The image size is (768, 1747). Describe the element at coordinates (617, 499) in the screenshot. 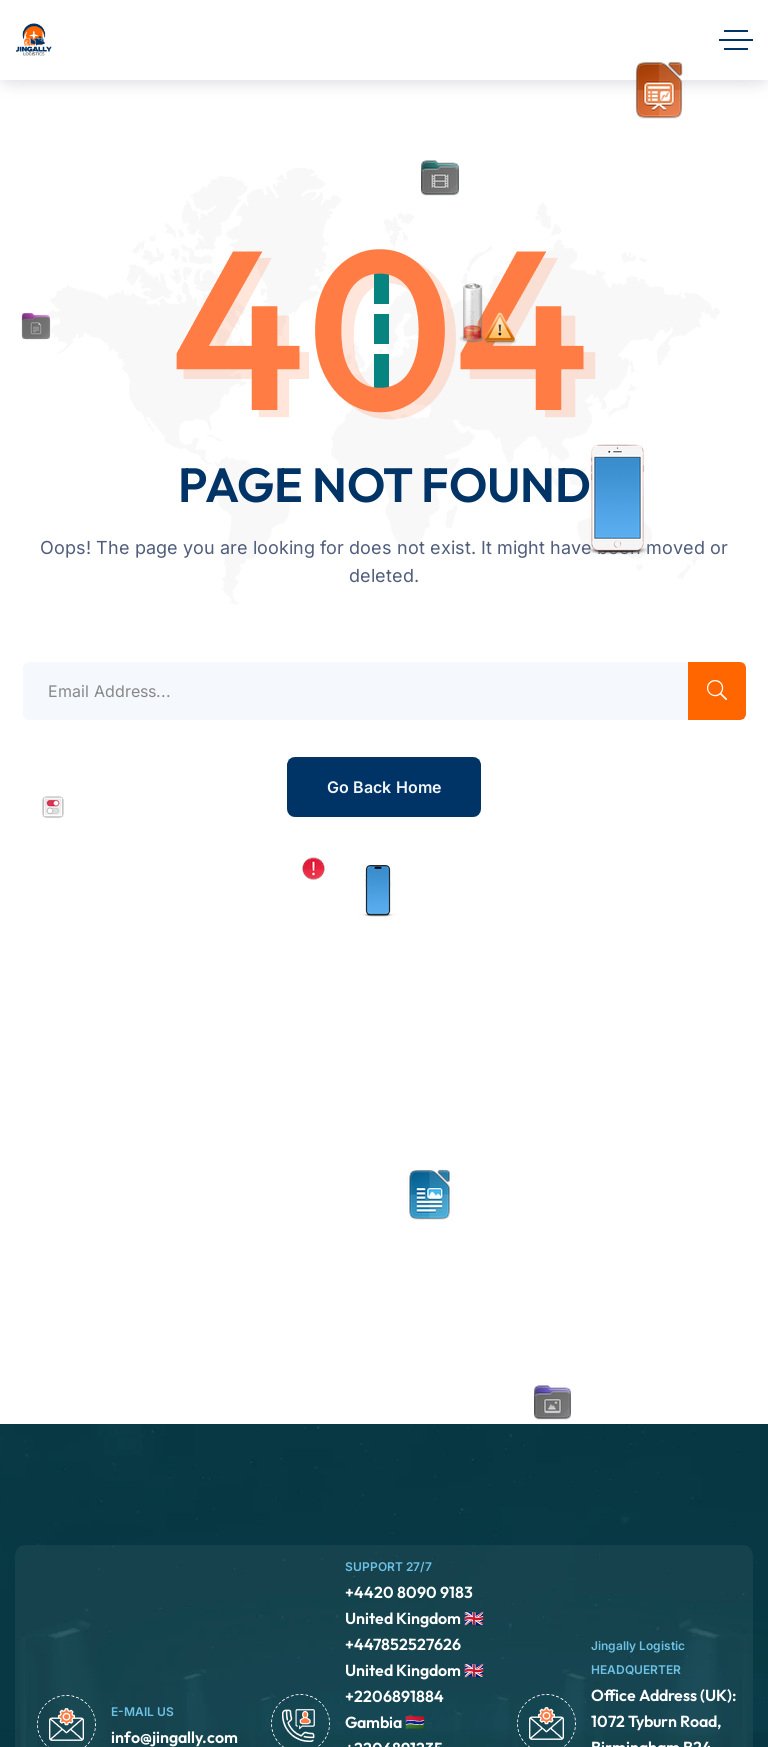

I see `manage connected iPhone device` at that location.